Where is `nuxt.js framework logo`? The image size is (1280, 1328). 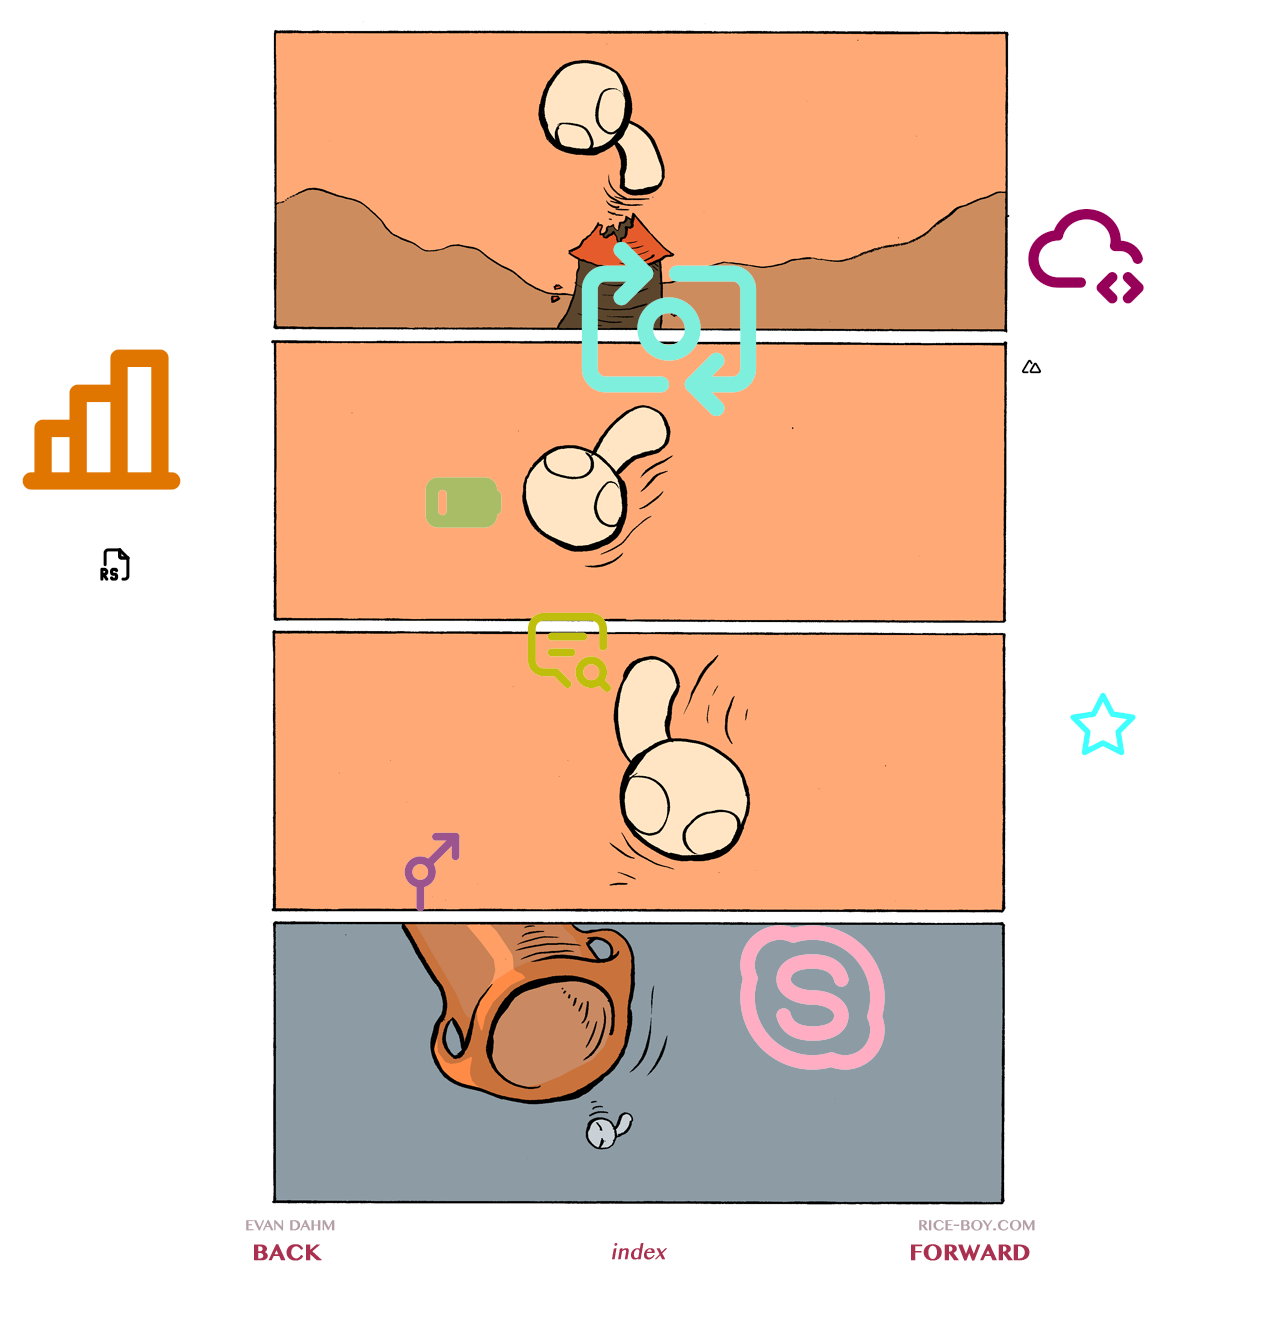
nuxt.js framework logo is located at coordinates (1031, 366).